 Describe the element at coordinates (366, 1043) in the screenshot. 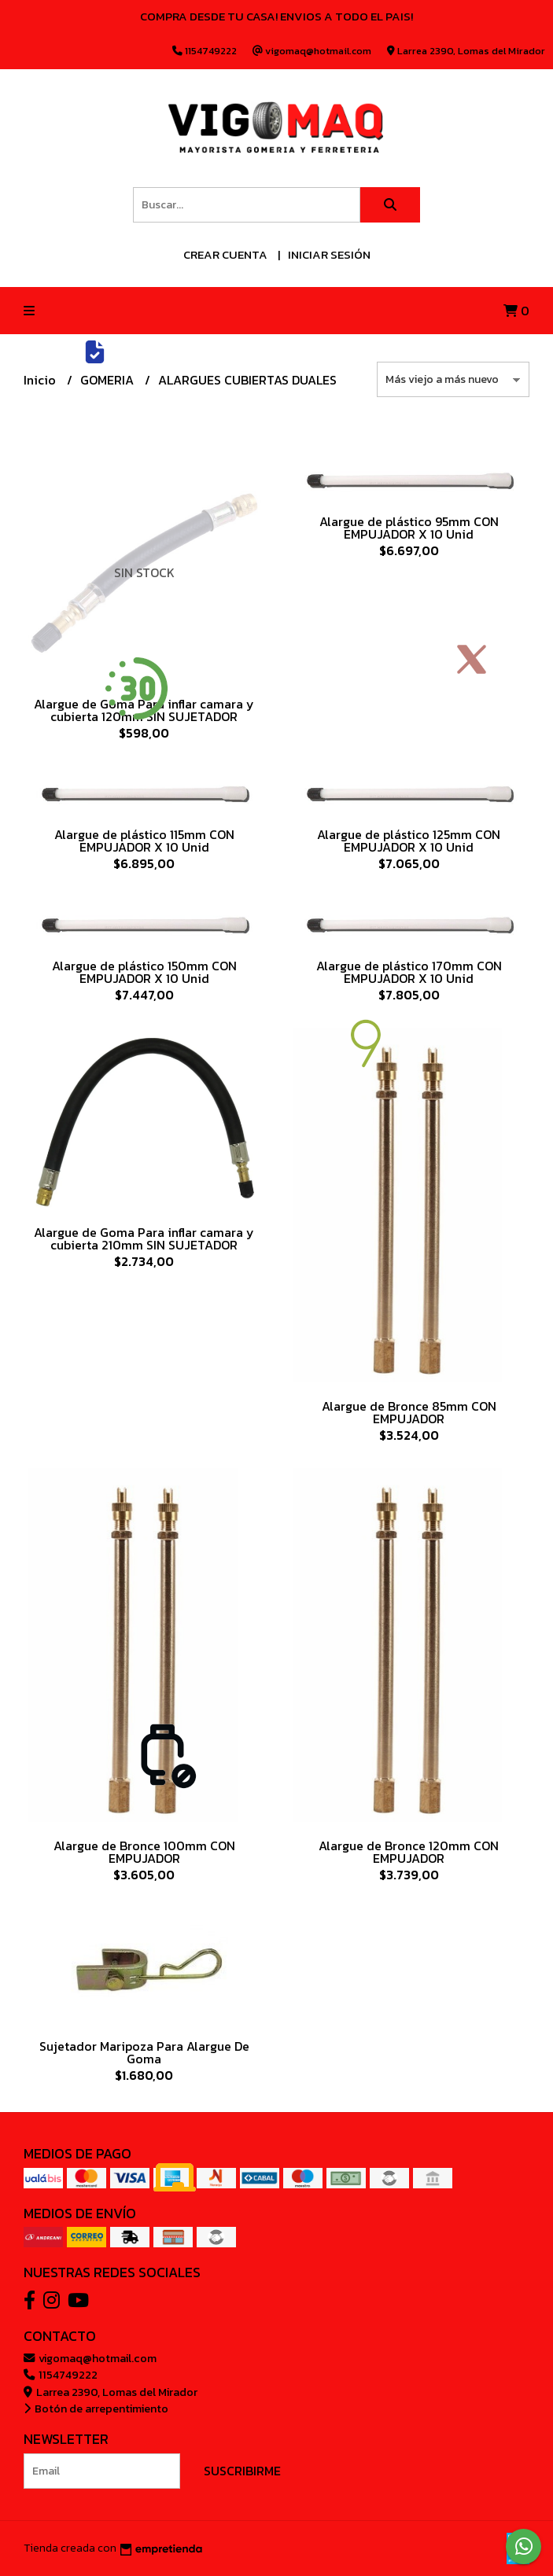

I see `indicates the number nine in a list or sequence` at that location.